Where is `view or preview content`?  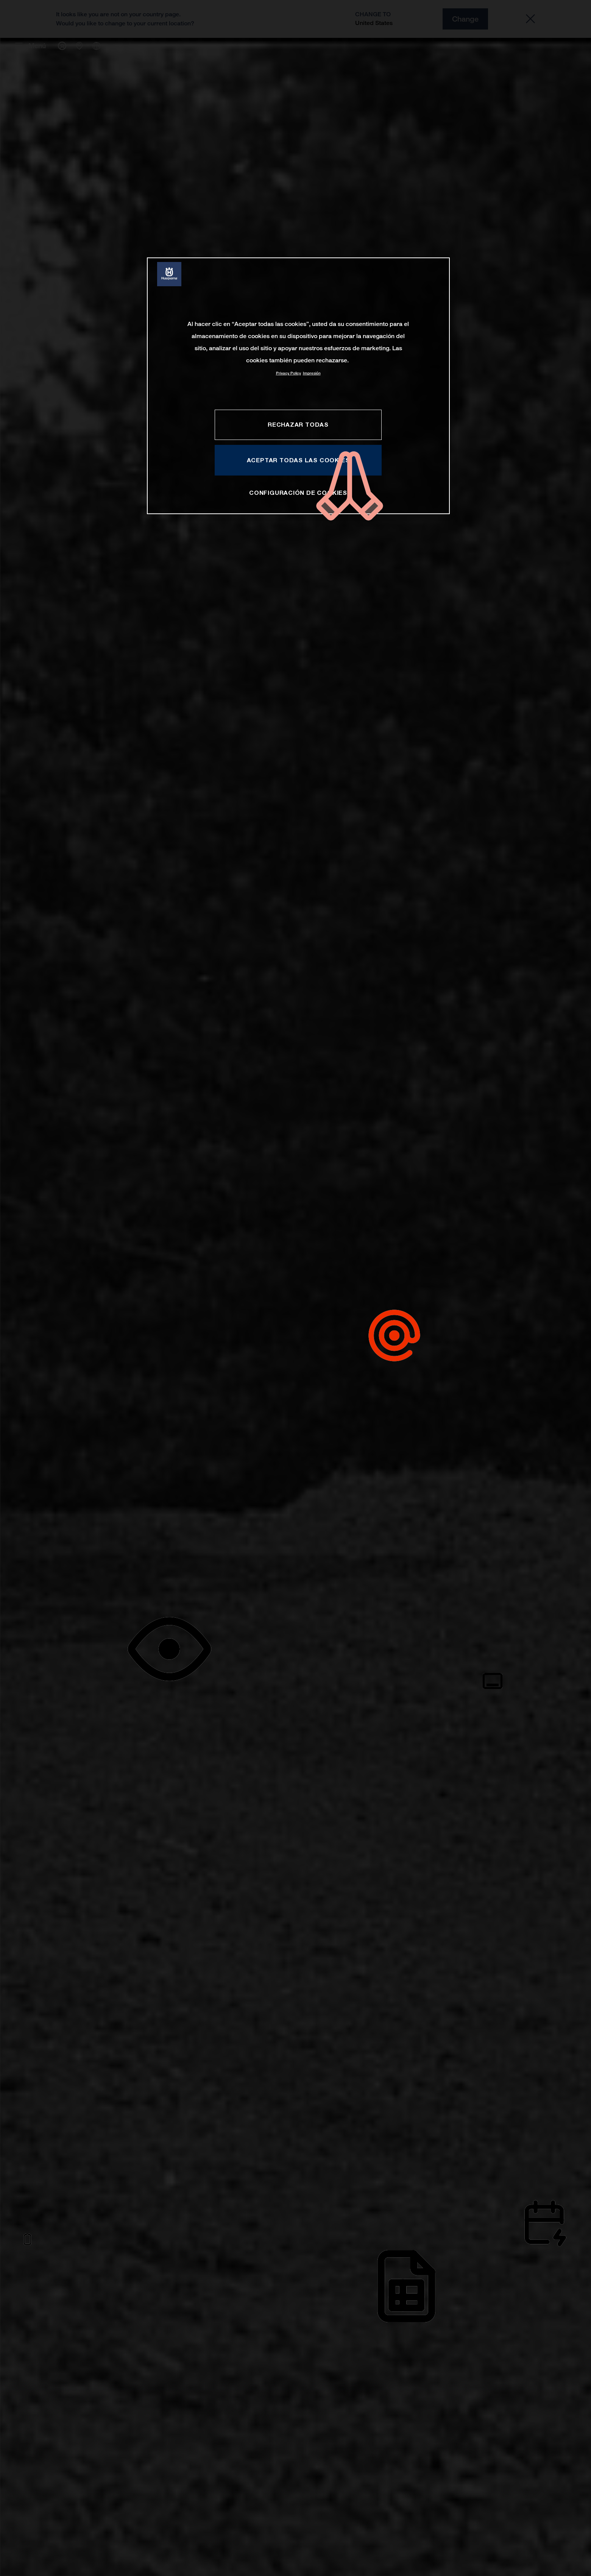
view or preview content is located at coordinates (169, 1649).